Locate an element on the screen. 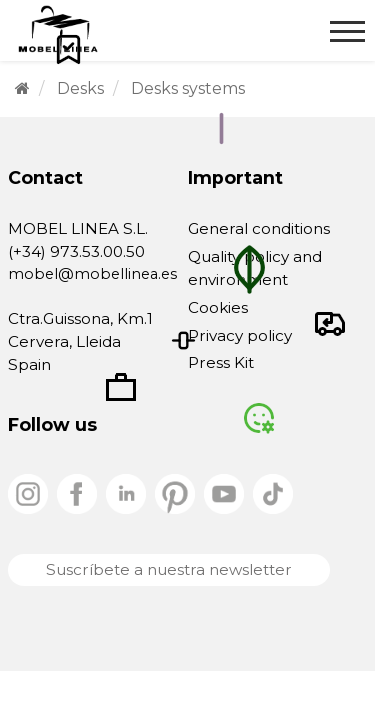 The image size is (375, 720). initiate a product return is located at coordinates (330, 324).